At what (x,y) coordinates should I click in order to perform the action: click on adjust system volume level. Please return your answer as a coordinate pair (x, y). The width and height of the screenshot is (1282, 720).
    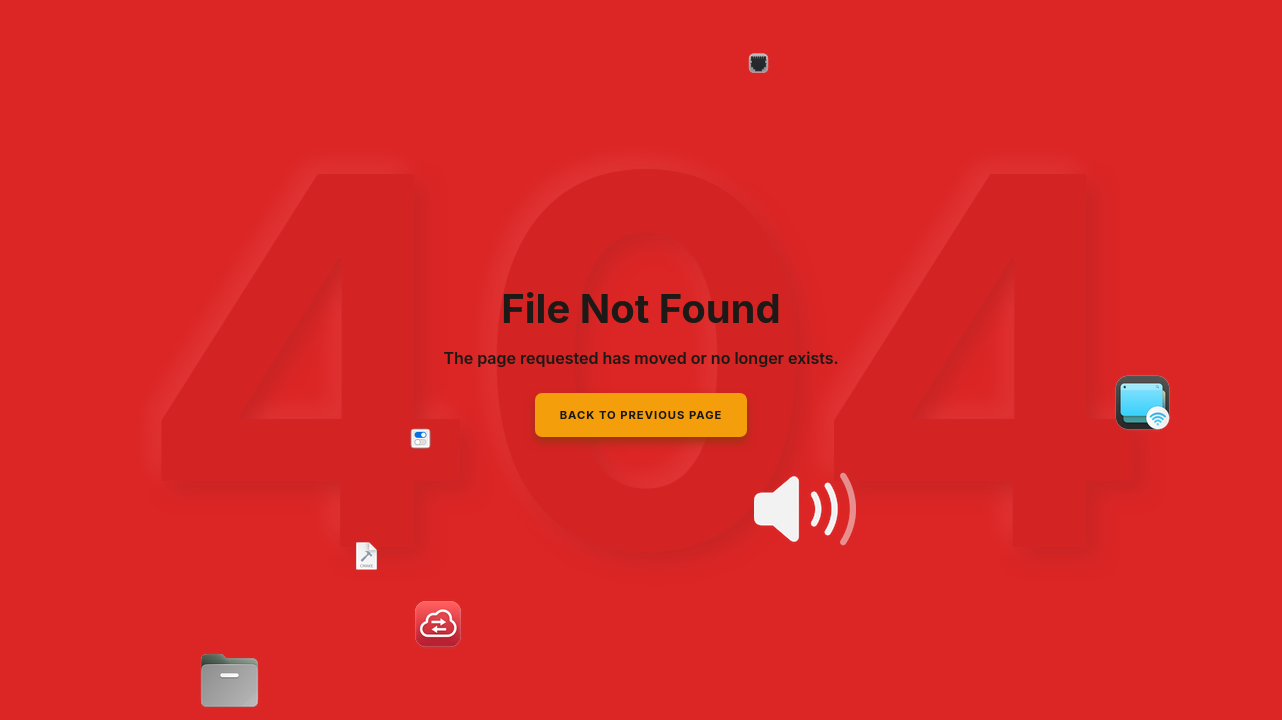
    Looking at the image, I should click on (805, 509).